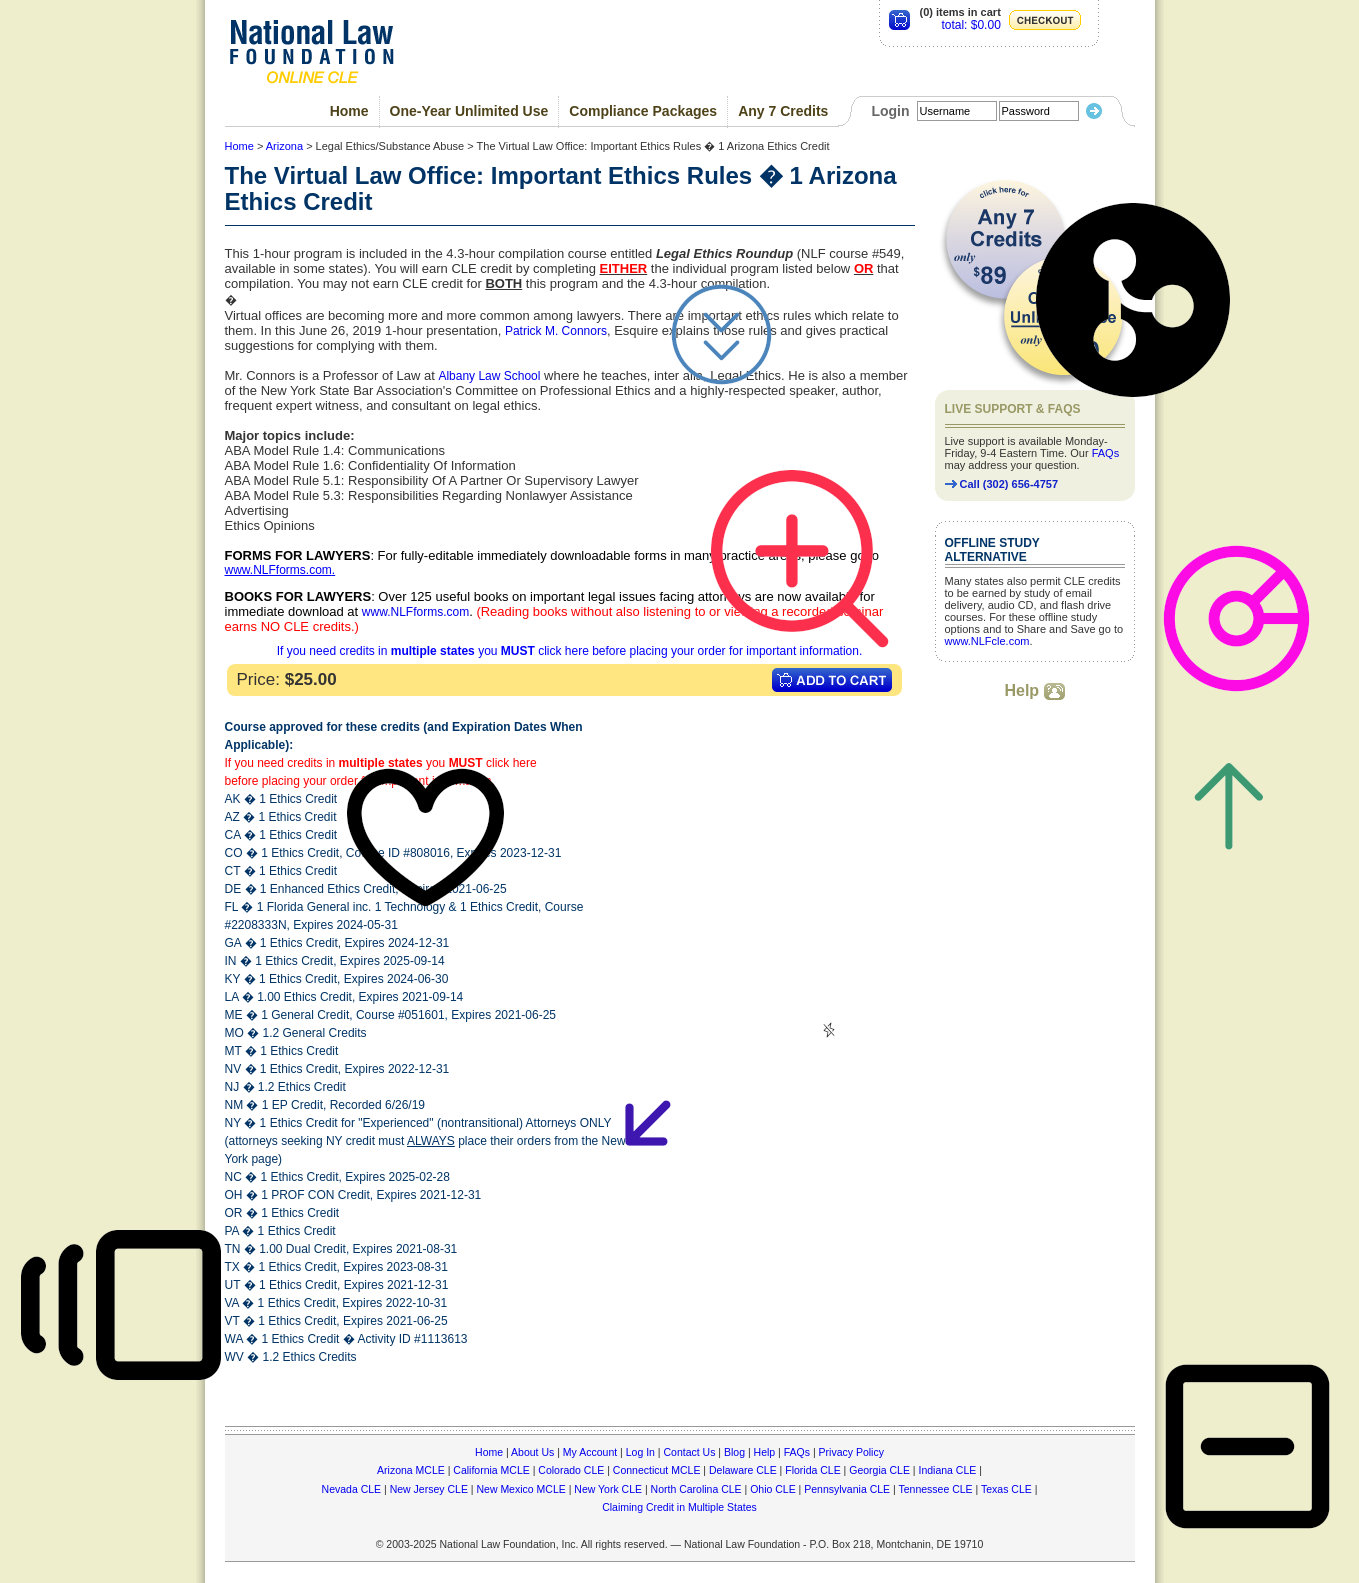 The height and width of the screenshot is (1583, 1359). I want to click on like or favorite an item, so click(425, 837).